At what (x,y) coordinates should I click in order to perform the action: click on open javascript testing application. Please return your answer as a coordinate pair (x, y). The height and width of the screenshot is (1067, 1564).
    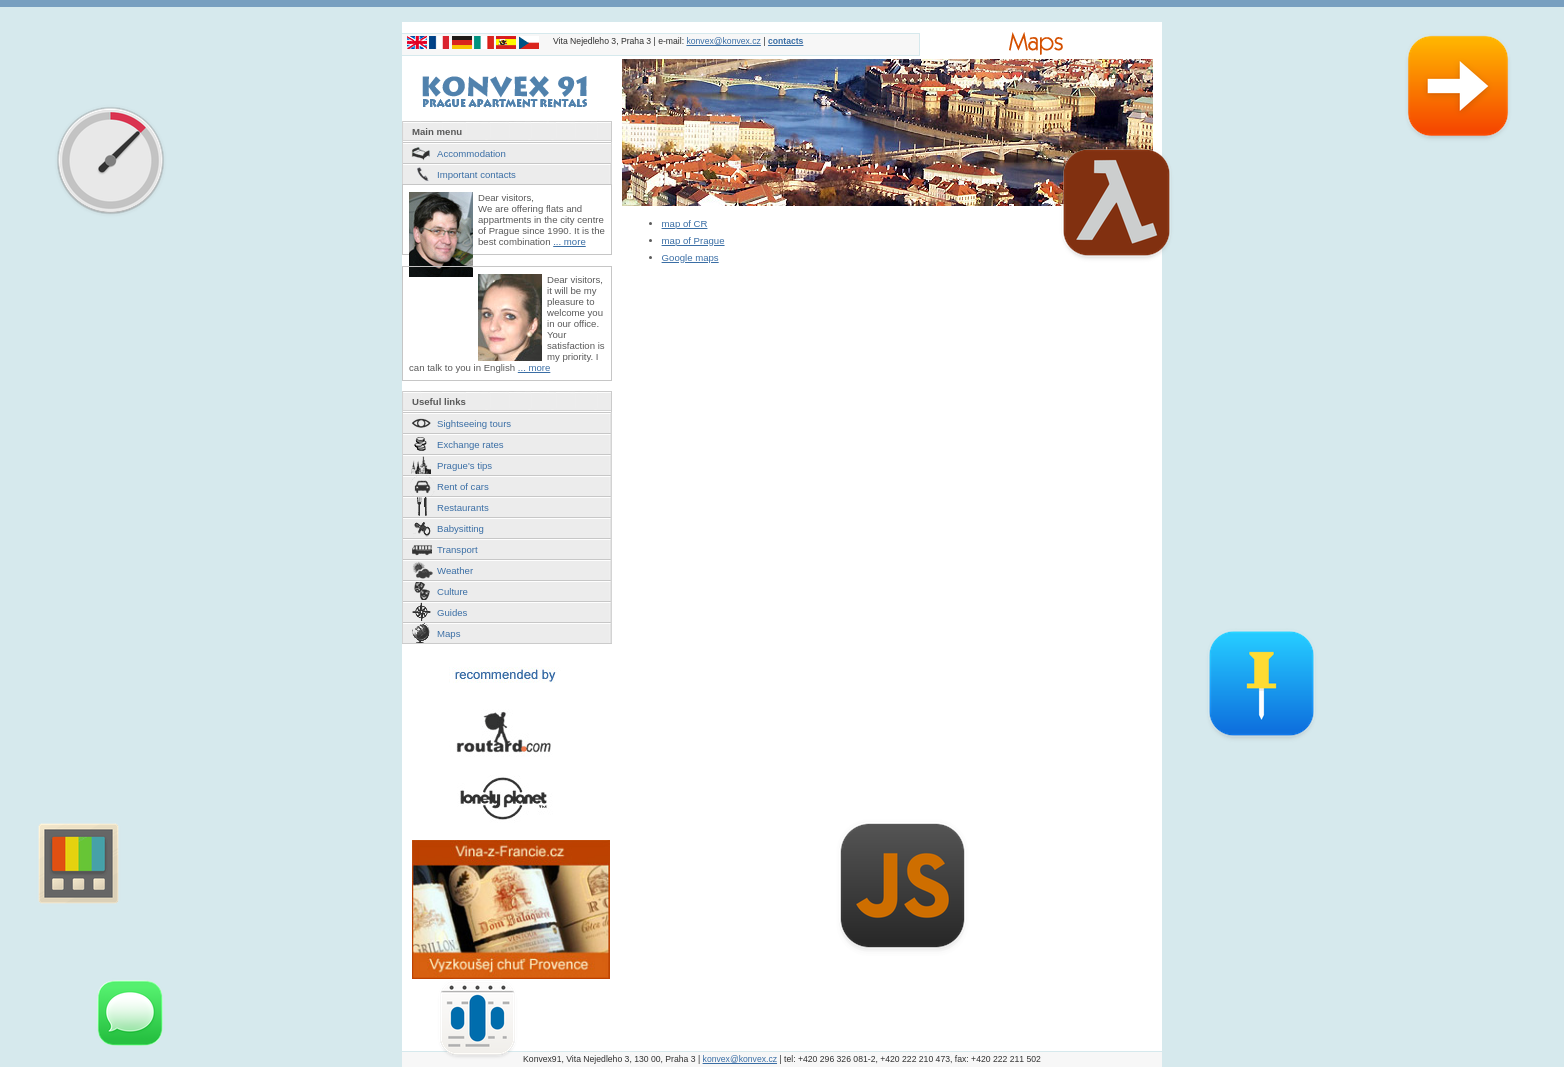
    Looking at the image, I should click on (902, 885).